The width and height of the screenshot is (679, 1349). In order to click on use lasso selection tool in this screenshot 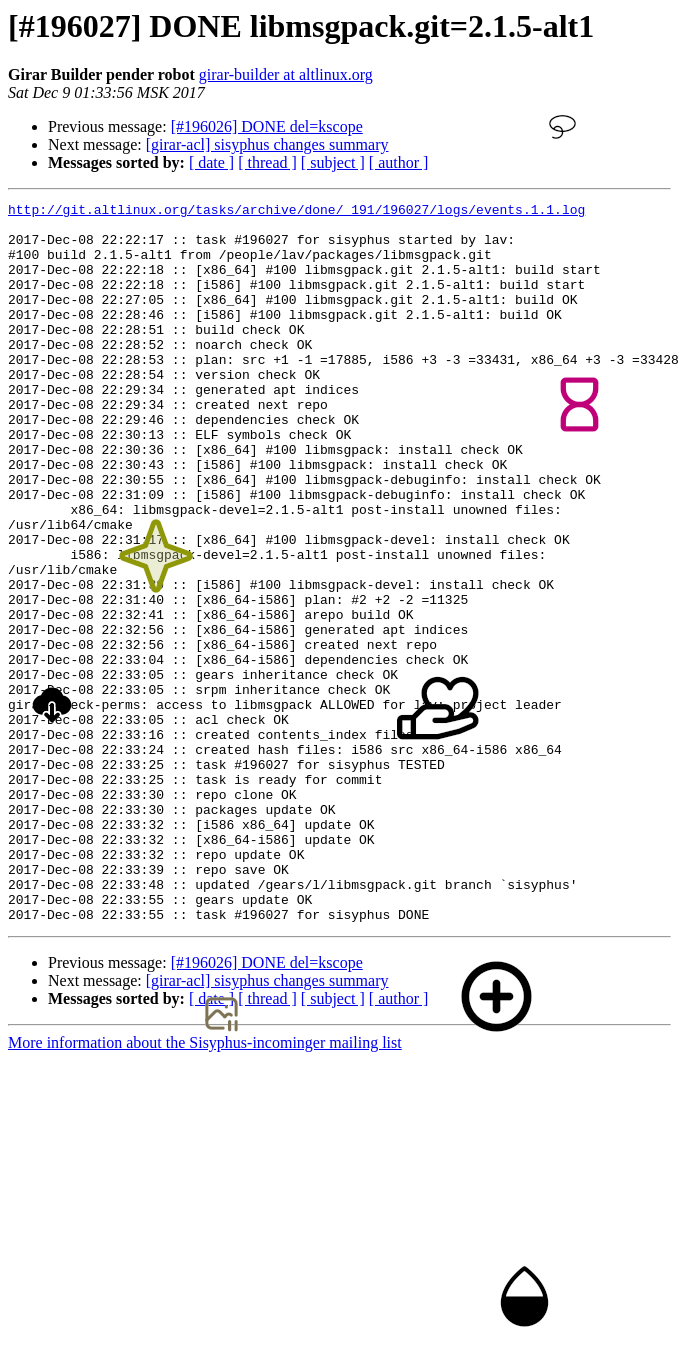, I will do `click(562, 125)`.